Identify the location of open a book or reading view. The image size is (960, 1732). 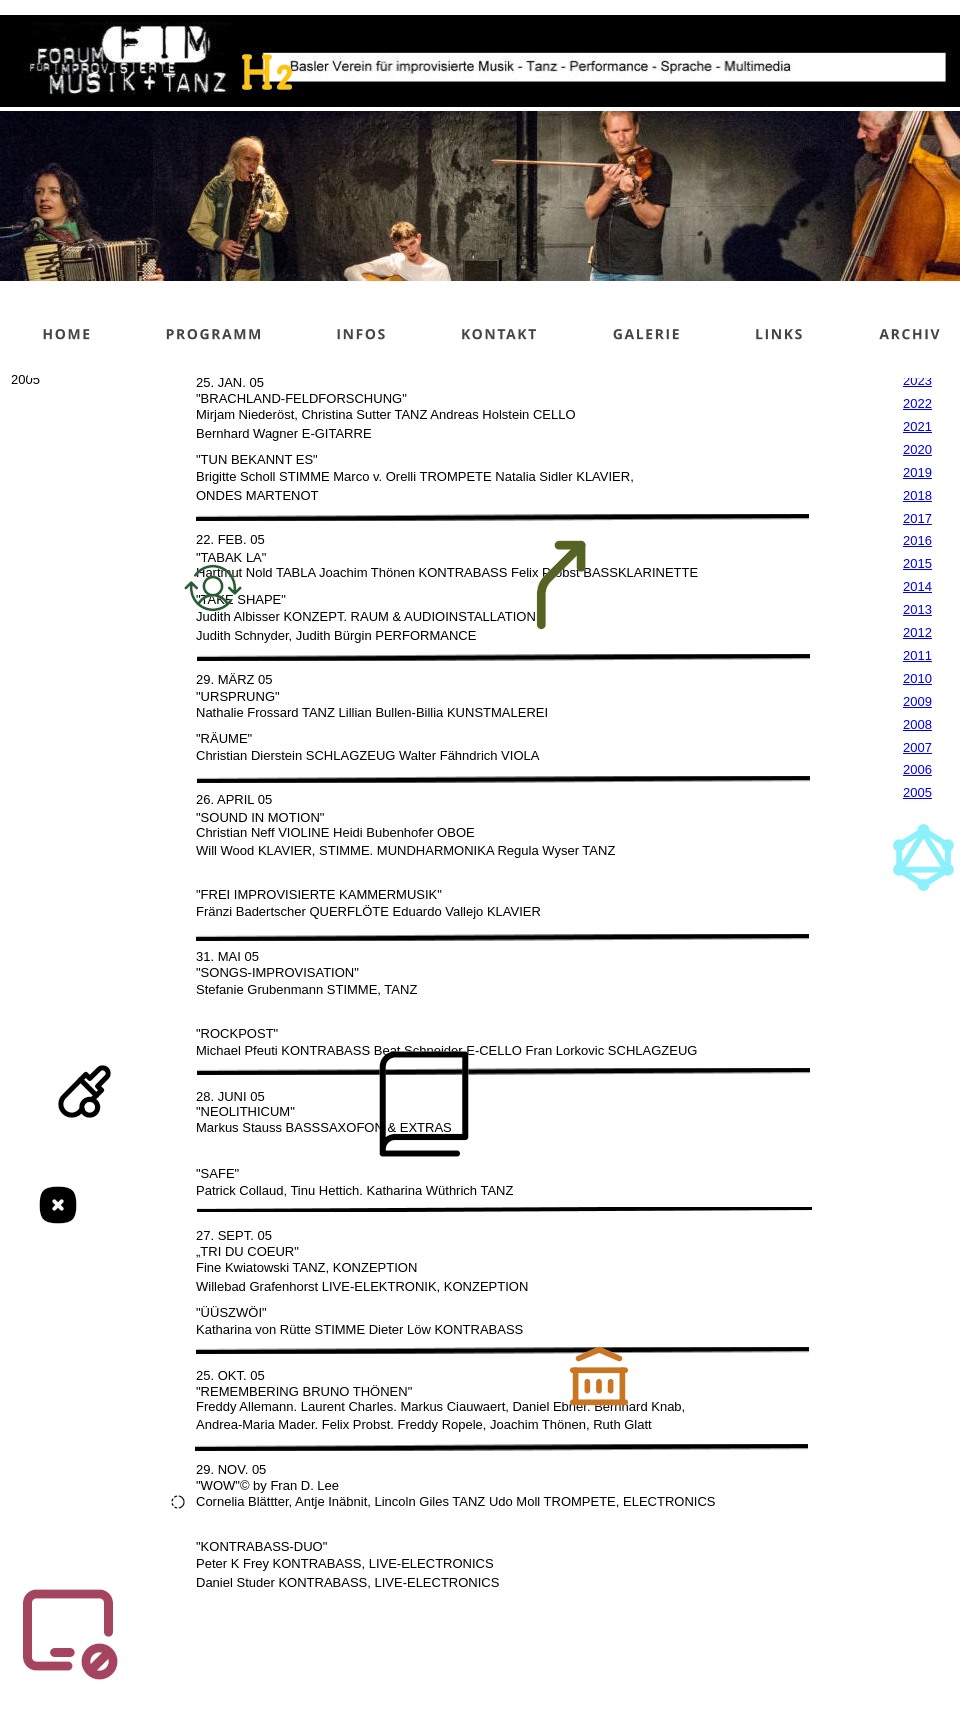
(424, 1104).